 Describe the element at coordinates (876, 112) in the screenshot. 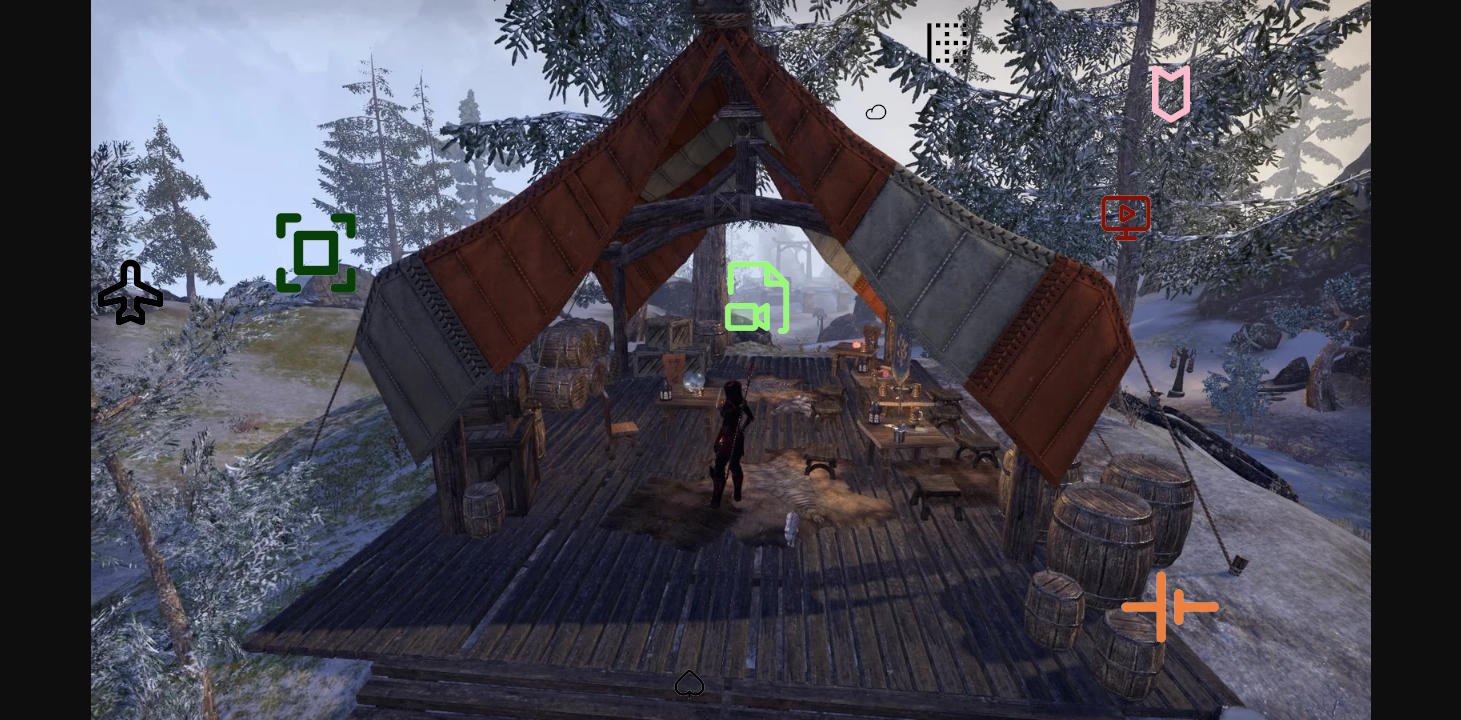

I see `access cloud storage` at that location.